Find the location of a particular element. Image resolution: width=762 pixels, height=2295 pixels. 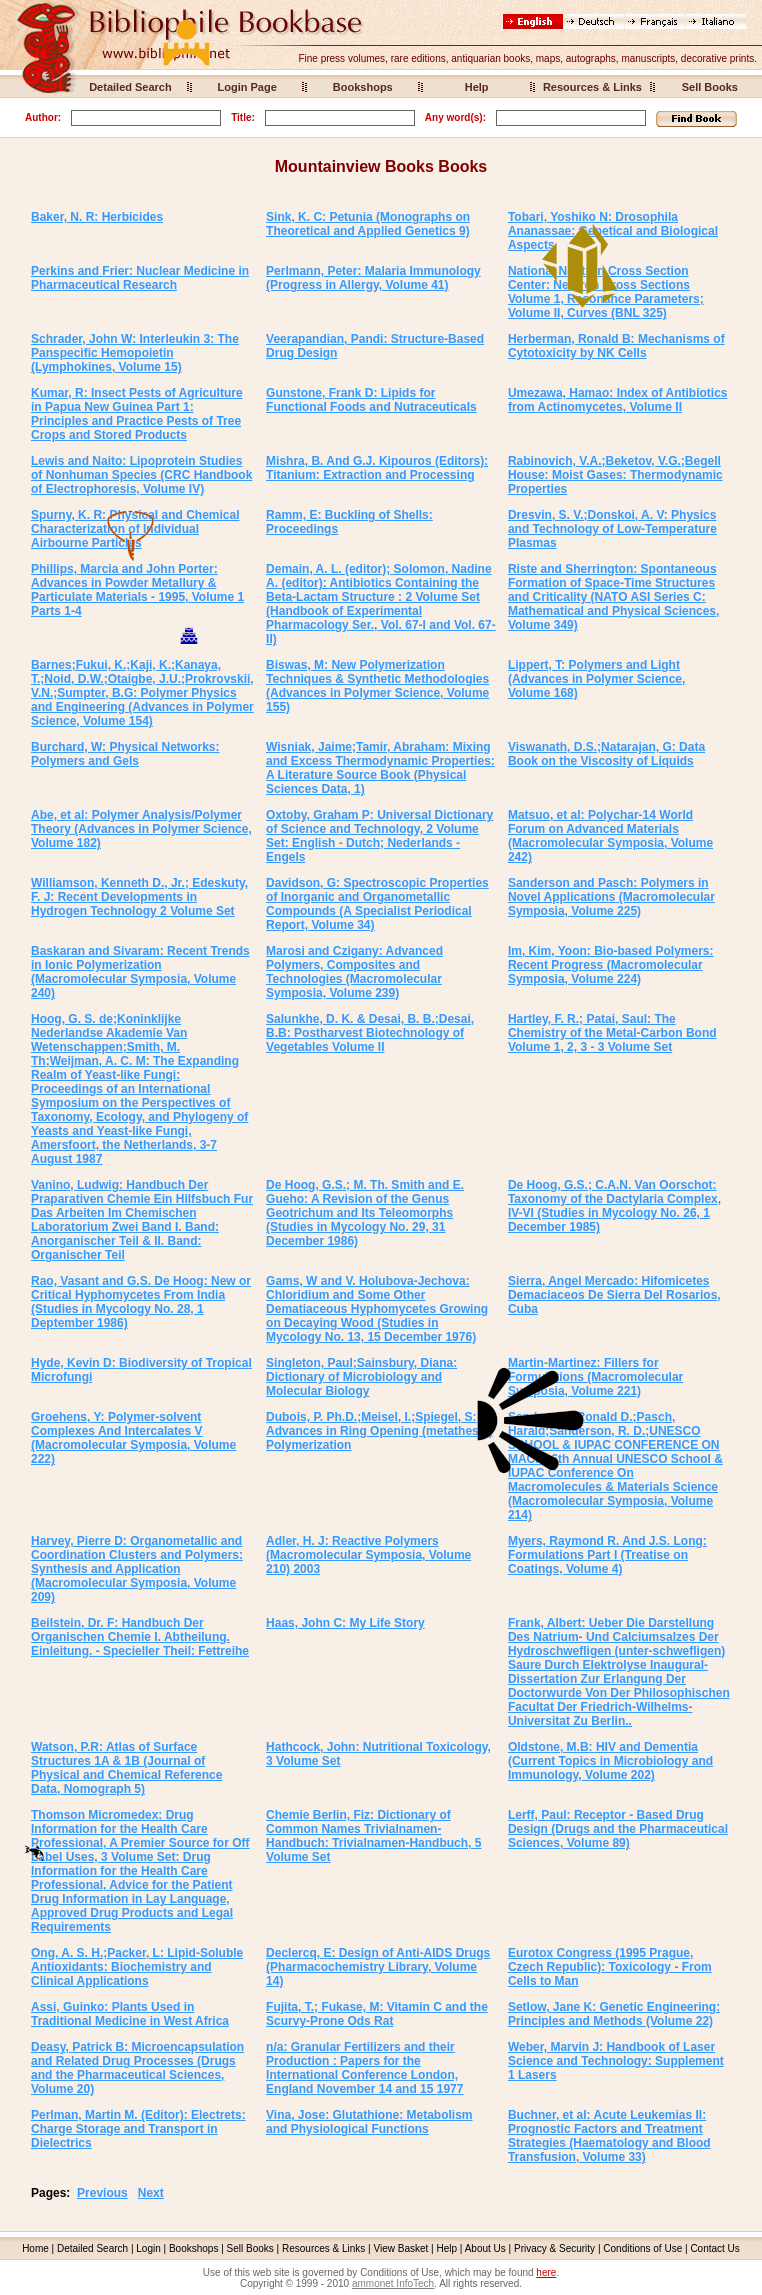

travel to or view a bridge location is located at coordinates (186, 42).